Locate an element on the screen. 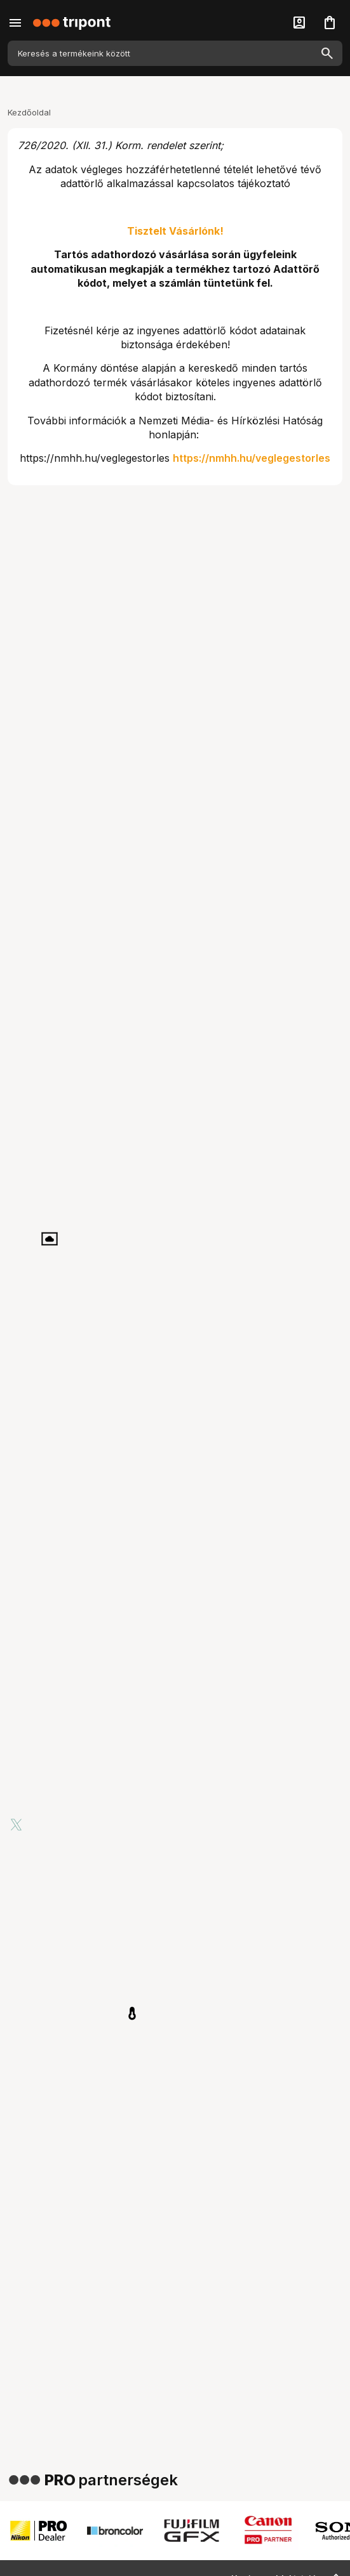 This screenshot has height=2576, width=350. open the X (formerly Twitter) app is located at coordinates (16, 1824).